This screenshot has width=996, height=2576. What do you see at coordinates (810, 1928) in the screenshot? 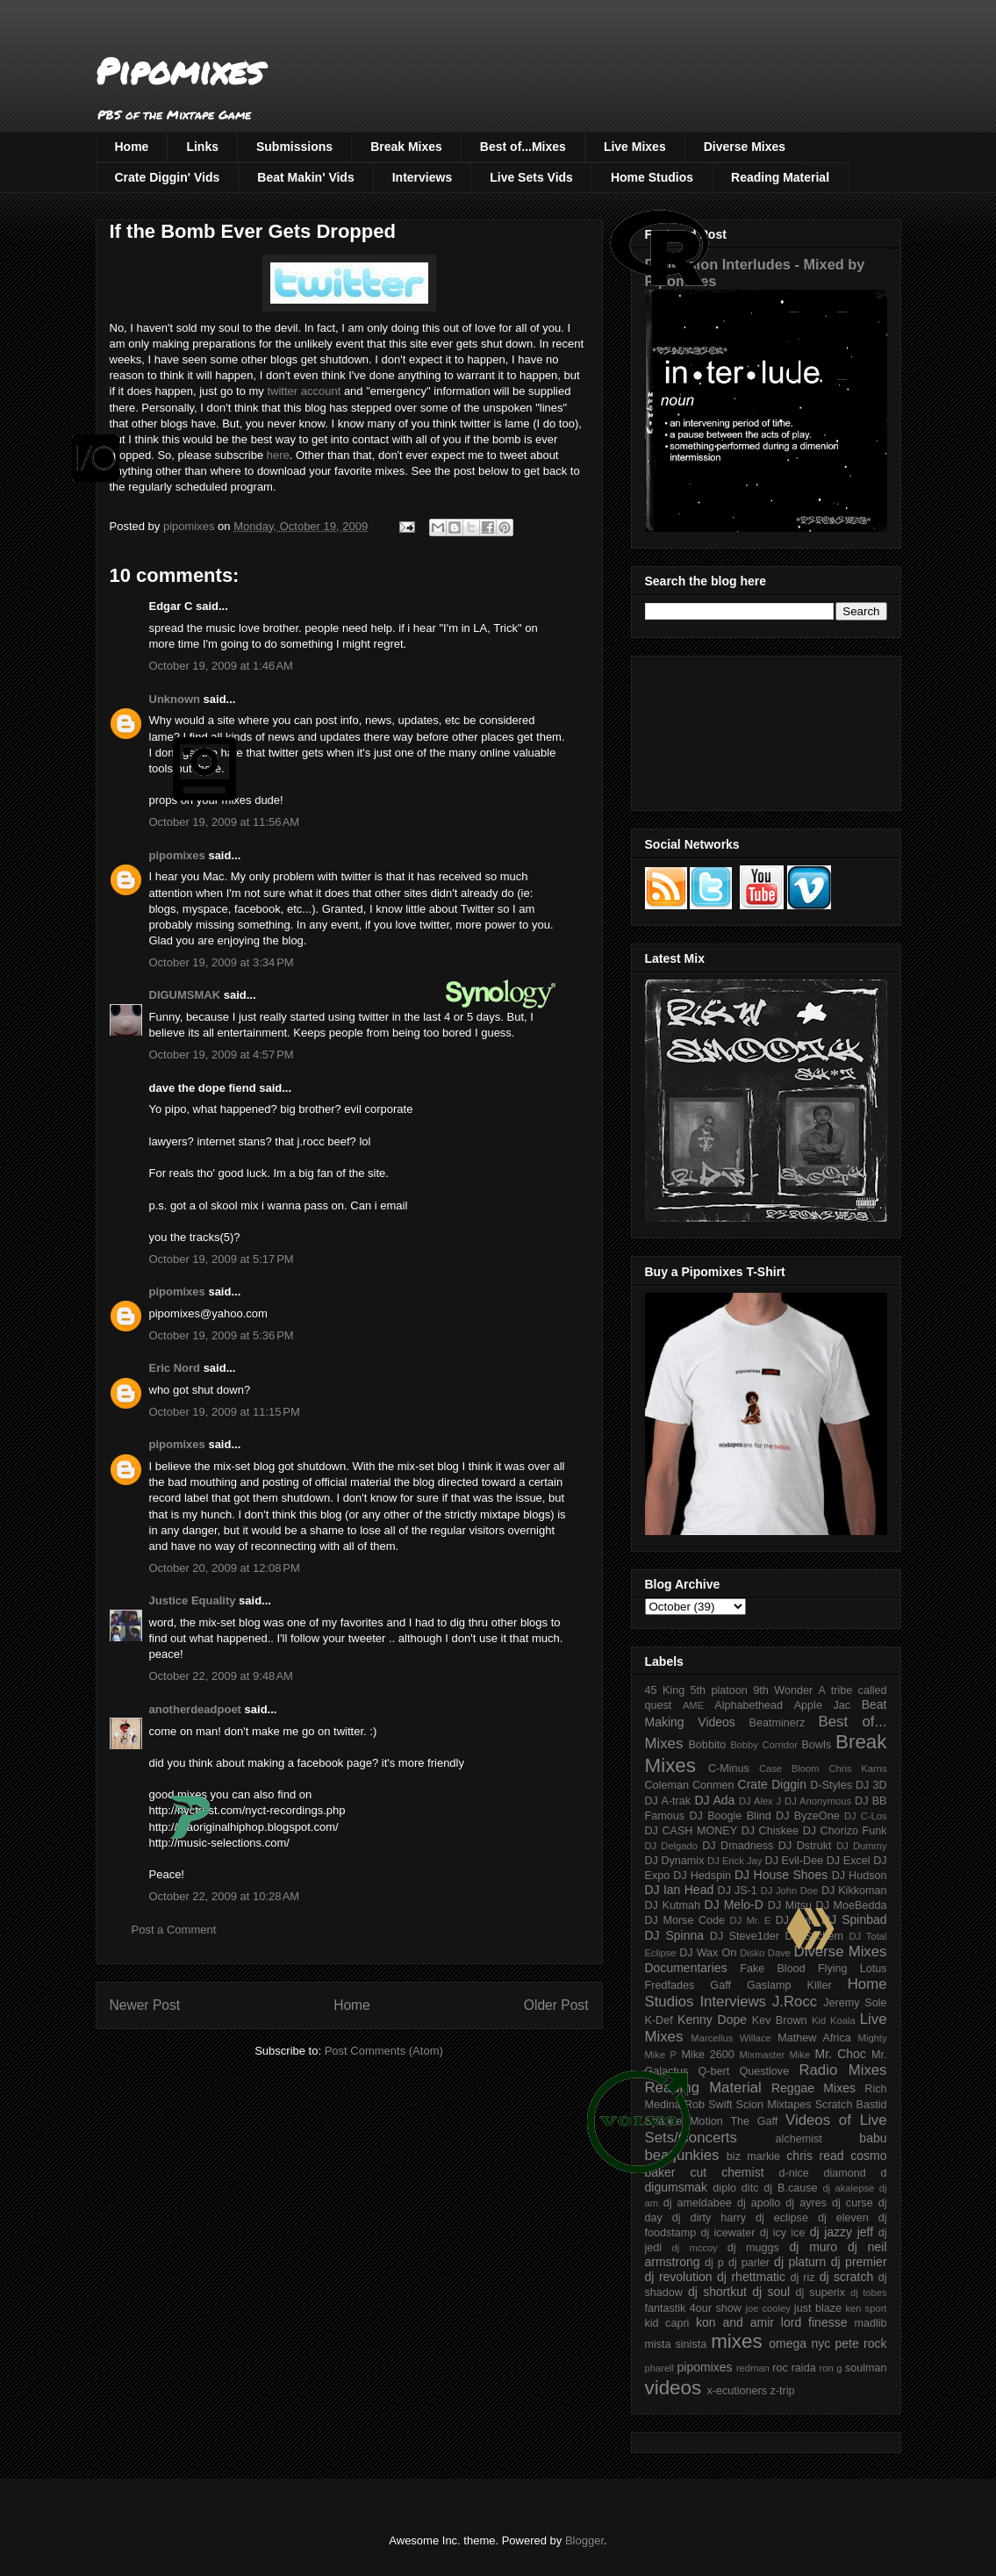
I see `hive blockchain platform logo` at bounding box center [810, 1928].